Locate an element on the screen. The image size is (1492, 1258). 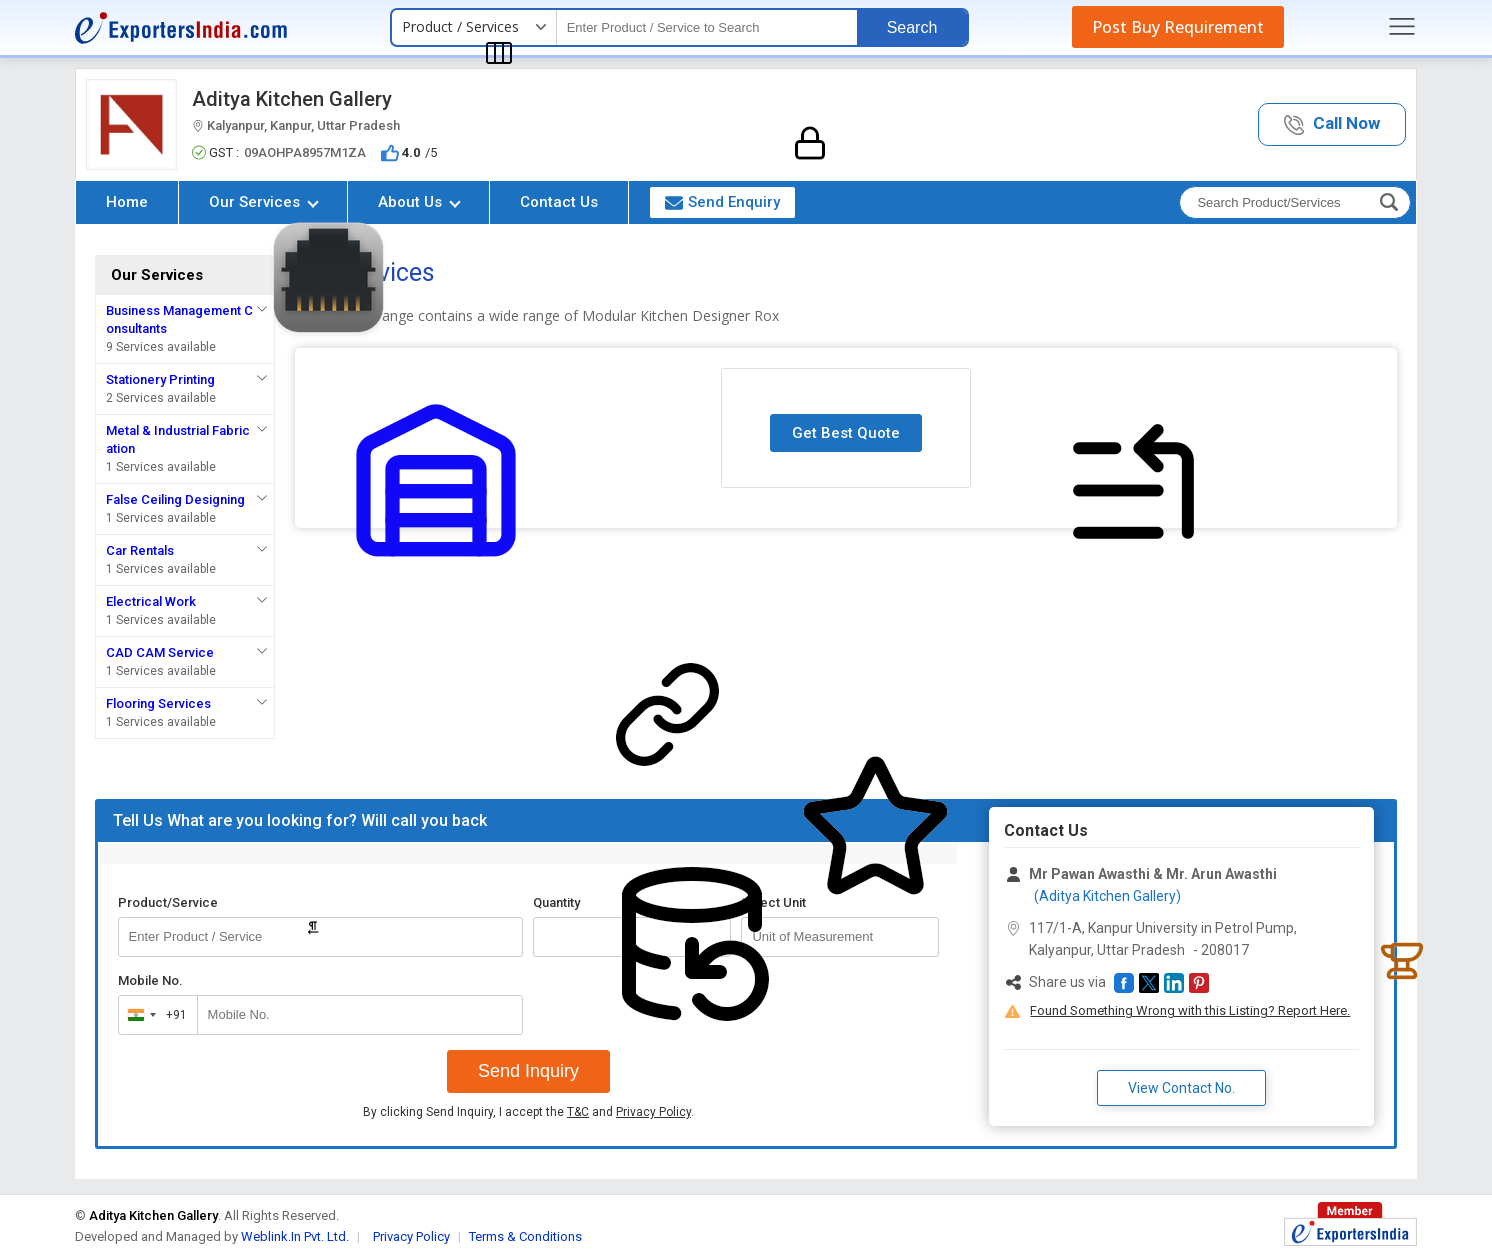
indicates a secure or encrypted connection is located at coordinates (810, 143).